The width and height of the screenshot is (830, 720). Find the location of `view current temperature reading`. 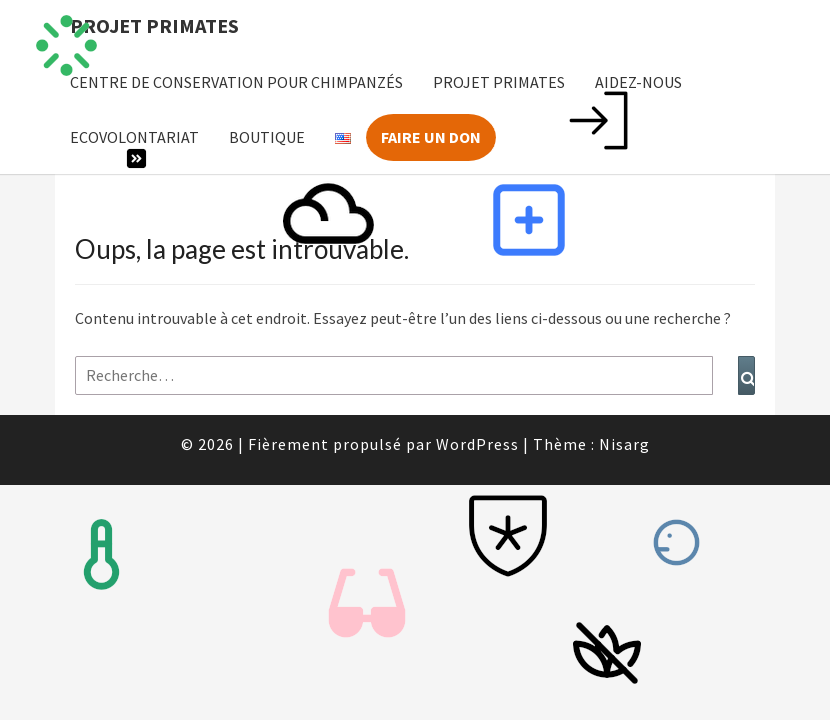

view current temperature reading is located at coordinates (101, 554).